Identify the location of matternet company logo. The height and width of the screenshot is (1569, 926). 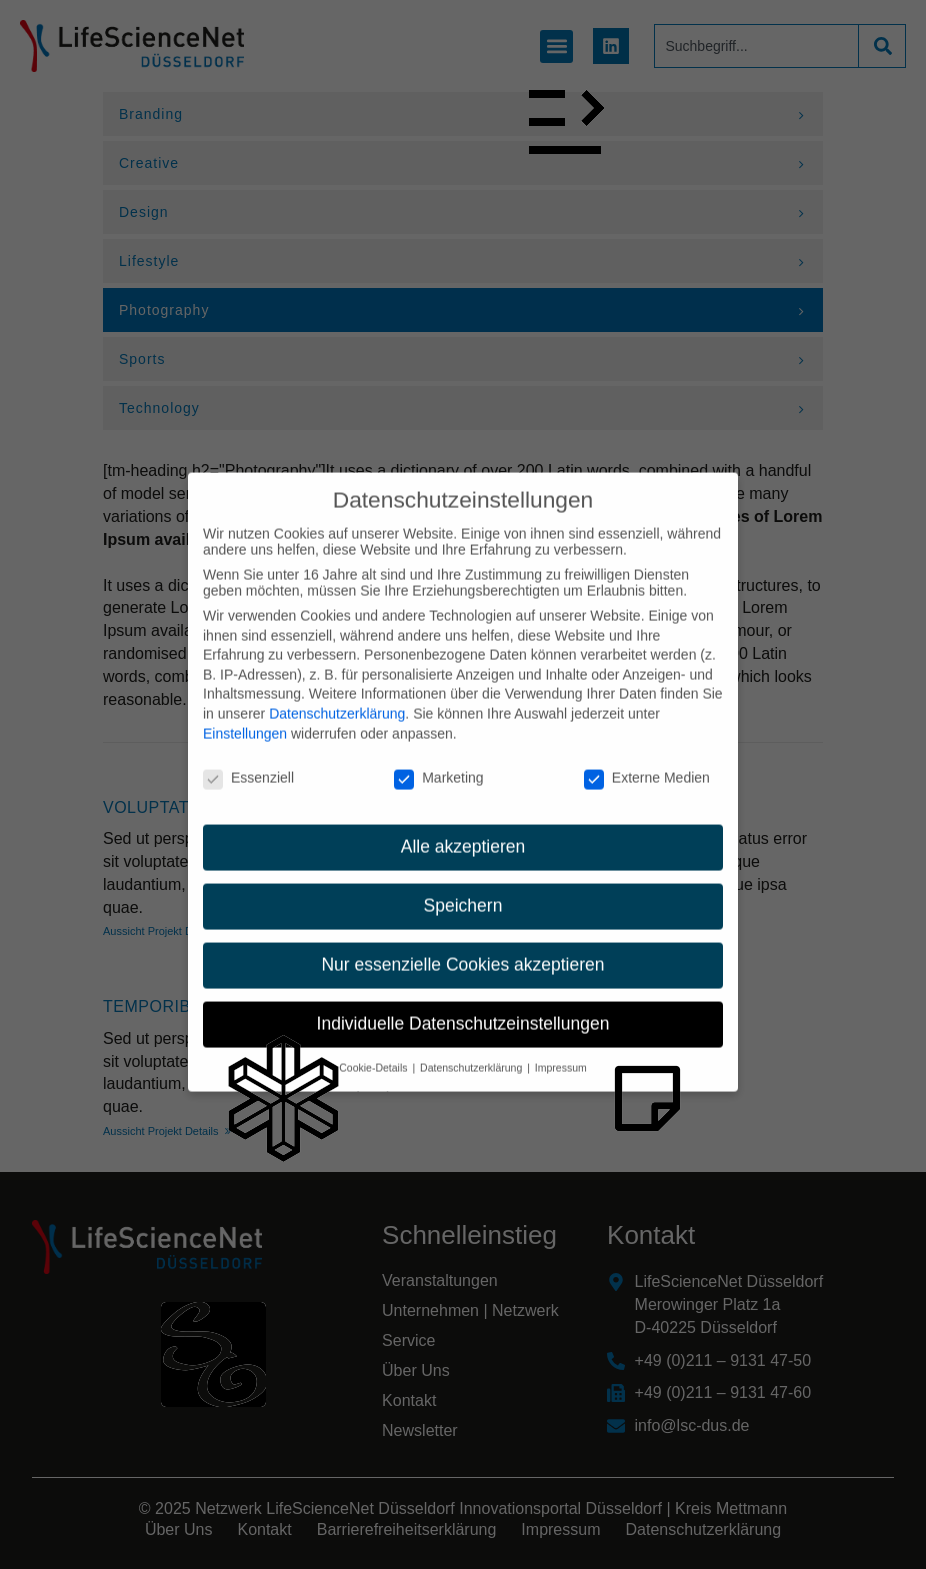
(283, 1098).